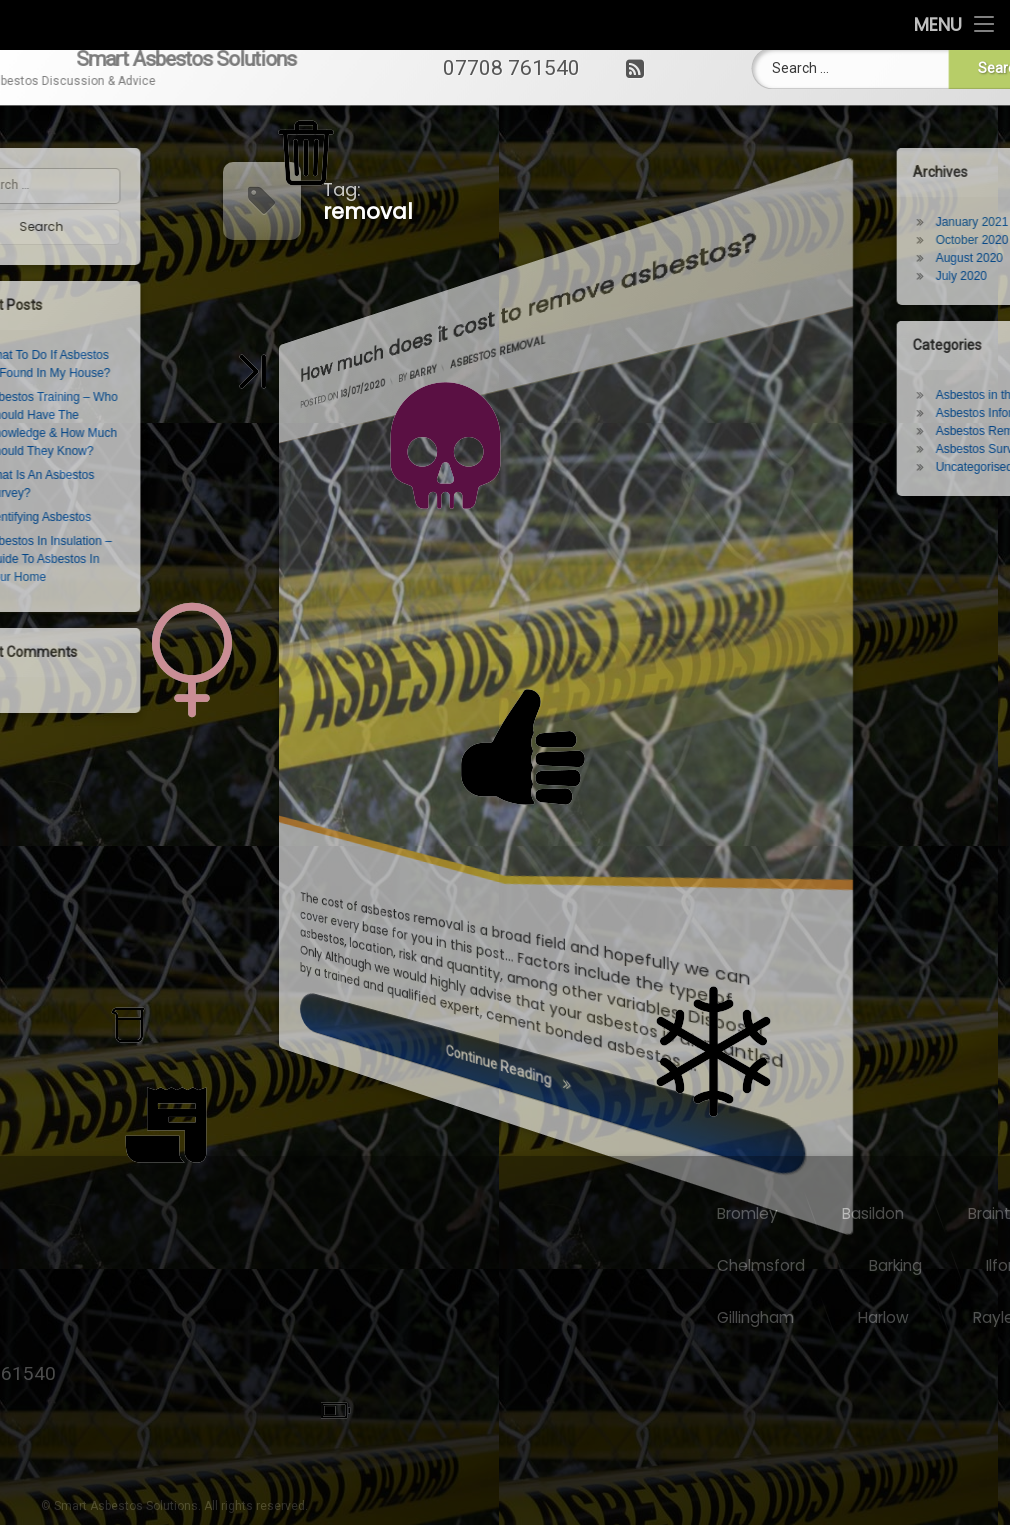  Describe the element at coordinates (445, 445) in the screenshot. I see `indicates danger or hazardous content` at that location.